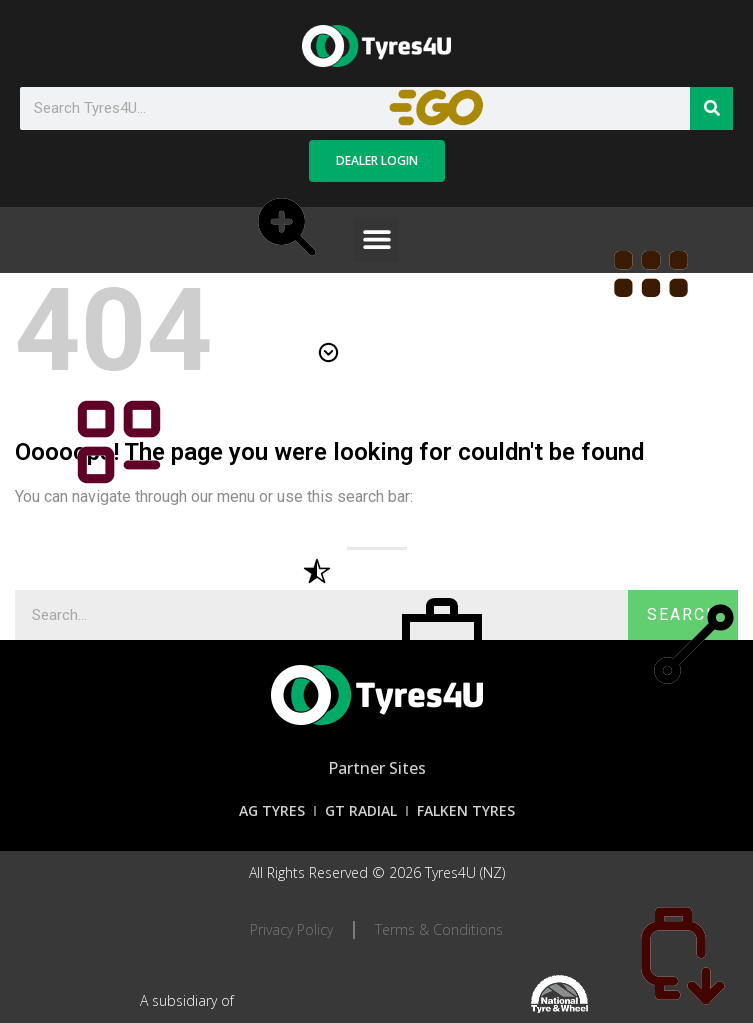 The image size is (753, 1023). What do you see at coordinates (328, 352) in the screenshot?
I see `expand dropdown menu or section` at bounding box center [328, 352].